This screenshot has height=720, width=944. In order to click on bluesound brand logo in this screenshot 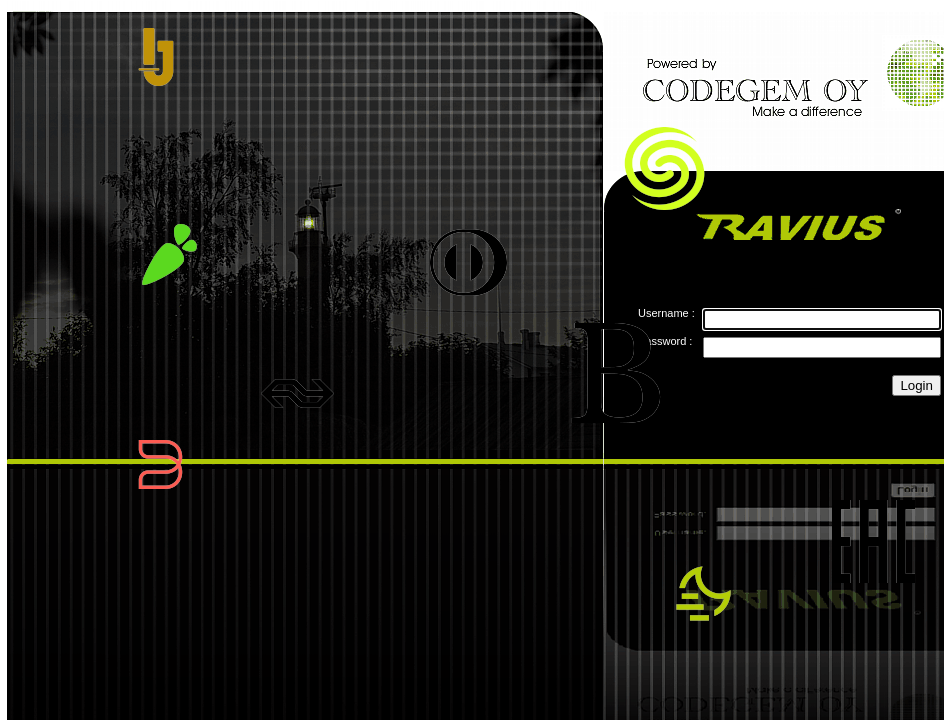, I will do `click(160, 464)`.